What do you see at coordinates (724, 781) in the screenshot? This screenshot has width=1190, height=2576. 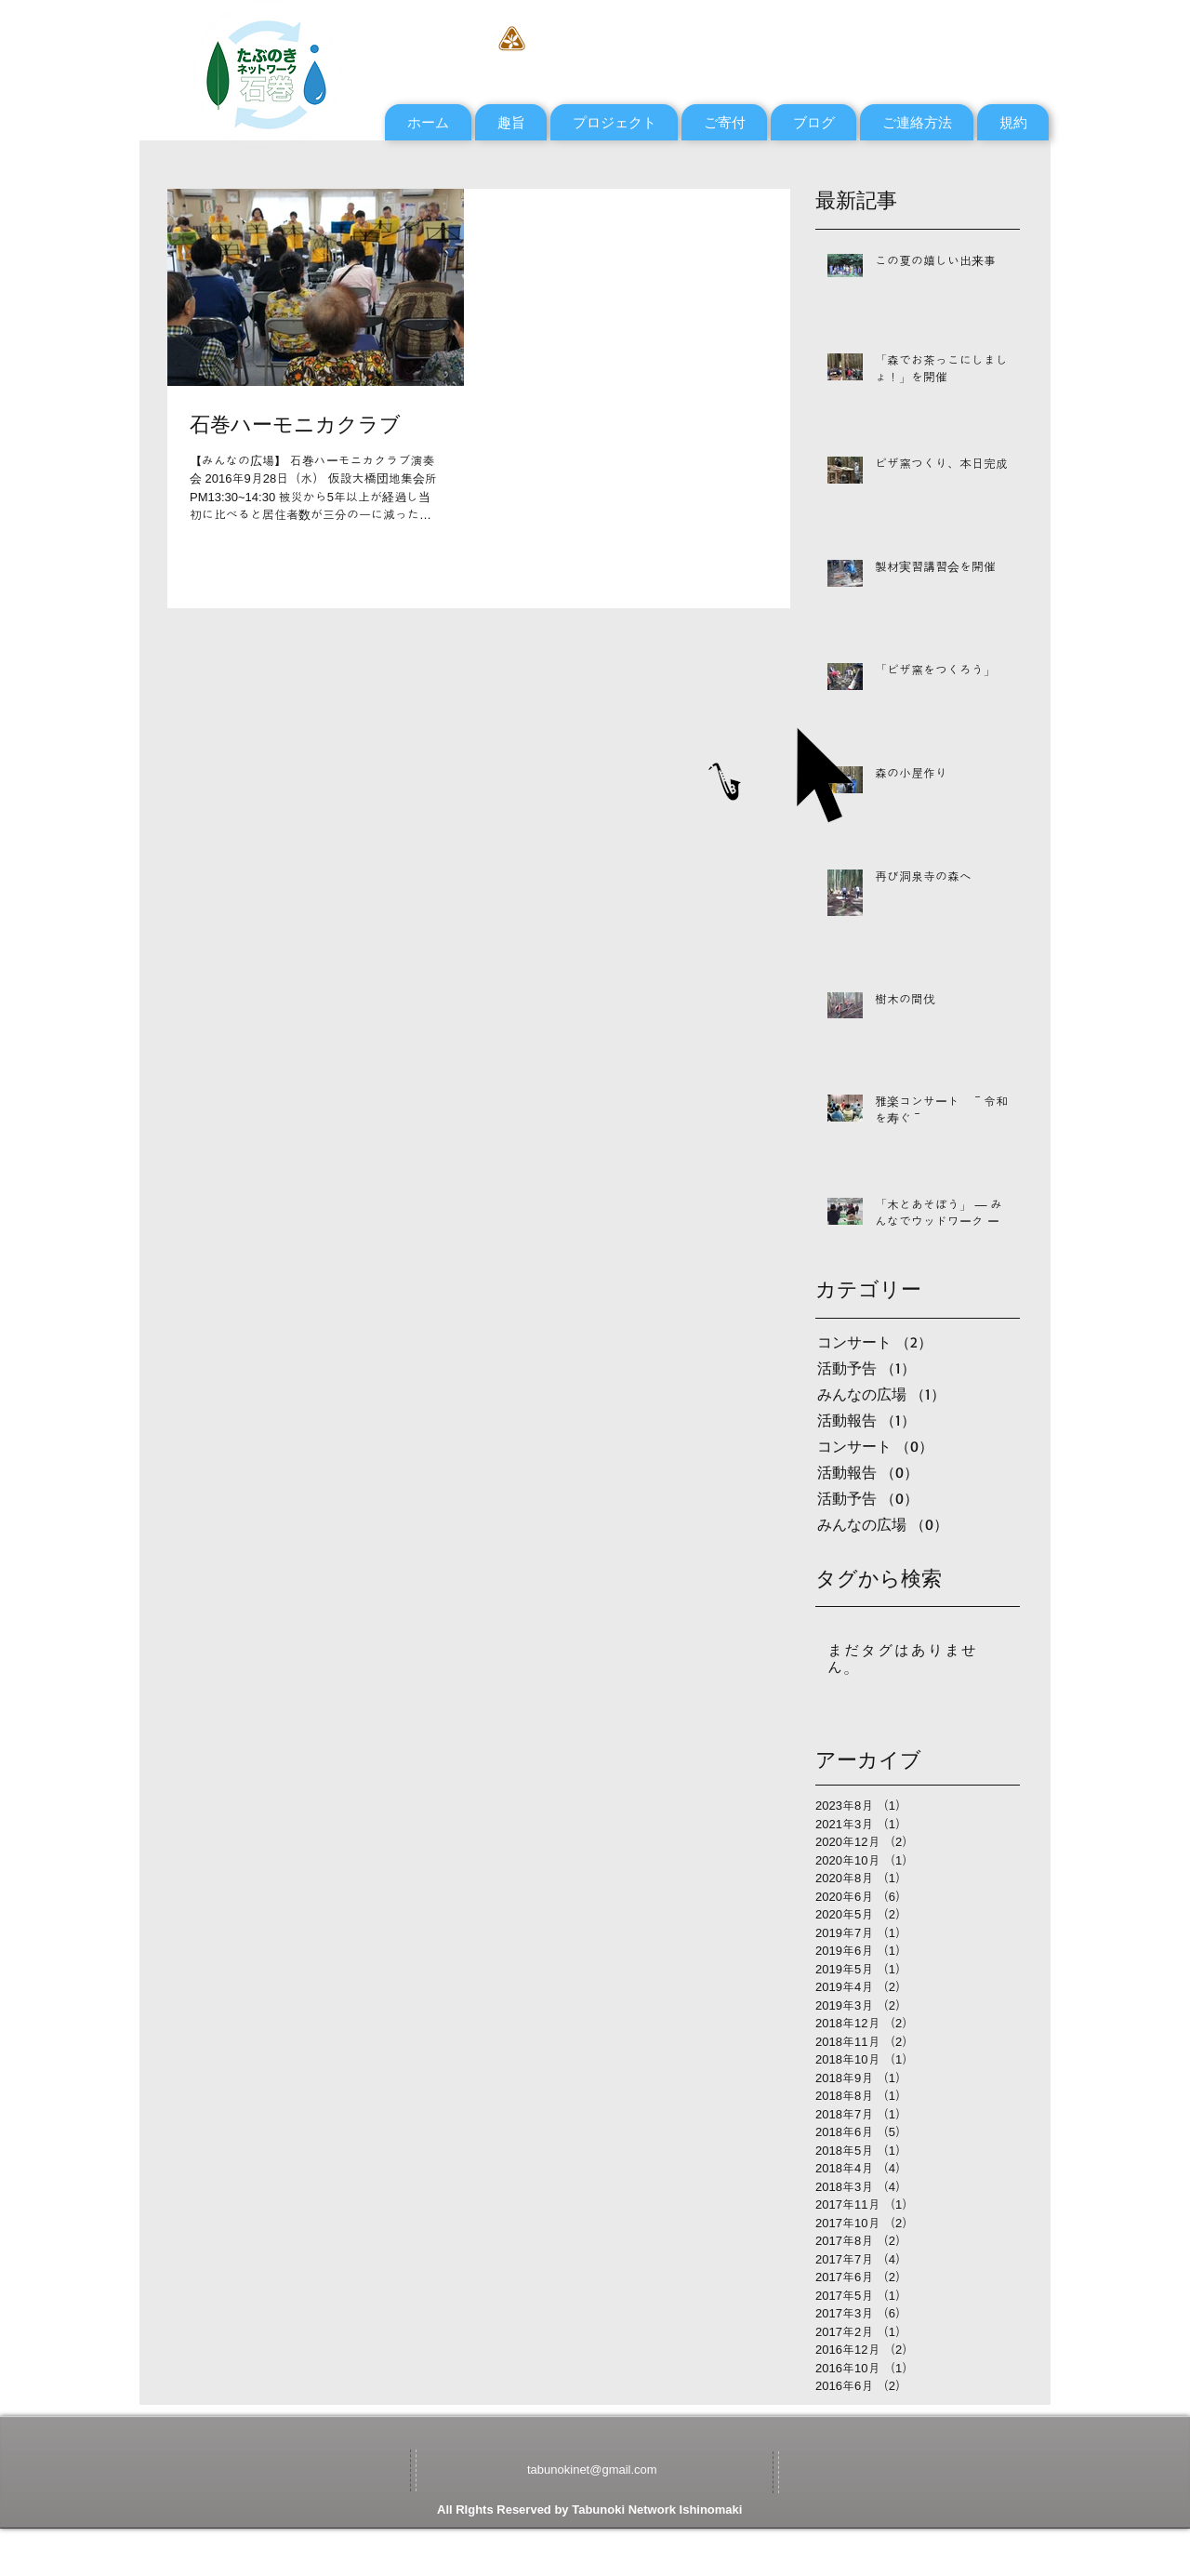 I see `browse jazz or instrumental music` at bounding box center [724, 781].